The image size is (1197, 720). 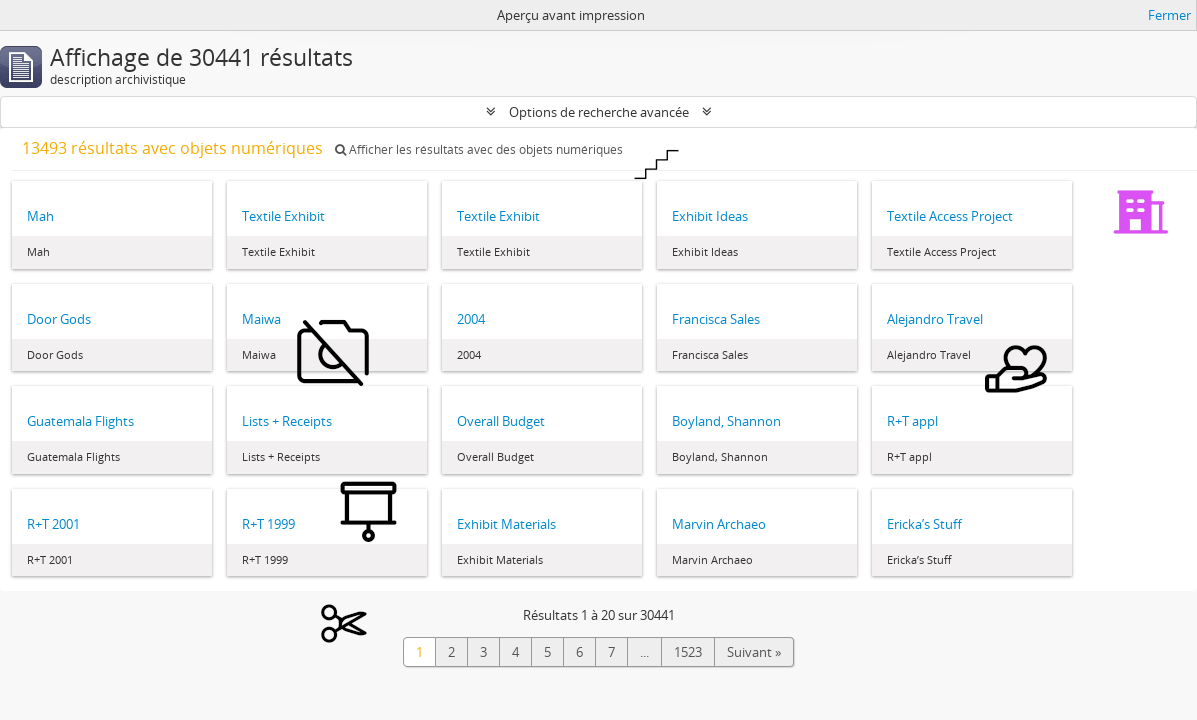 I want to click on view office or workplace location, so click(x=1139, y=212).